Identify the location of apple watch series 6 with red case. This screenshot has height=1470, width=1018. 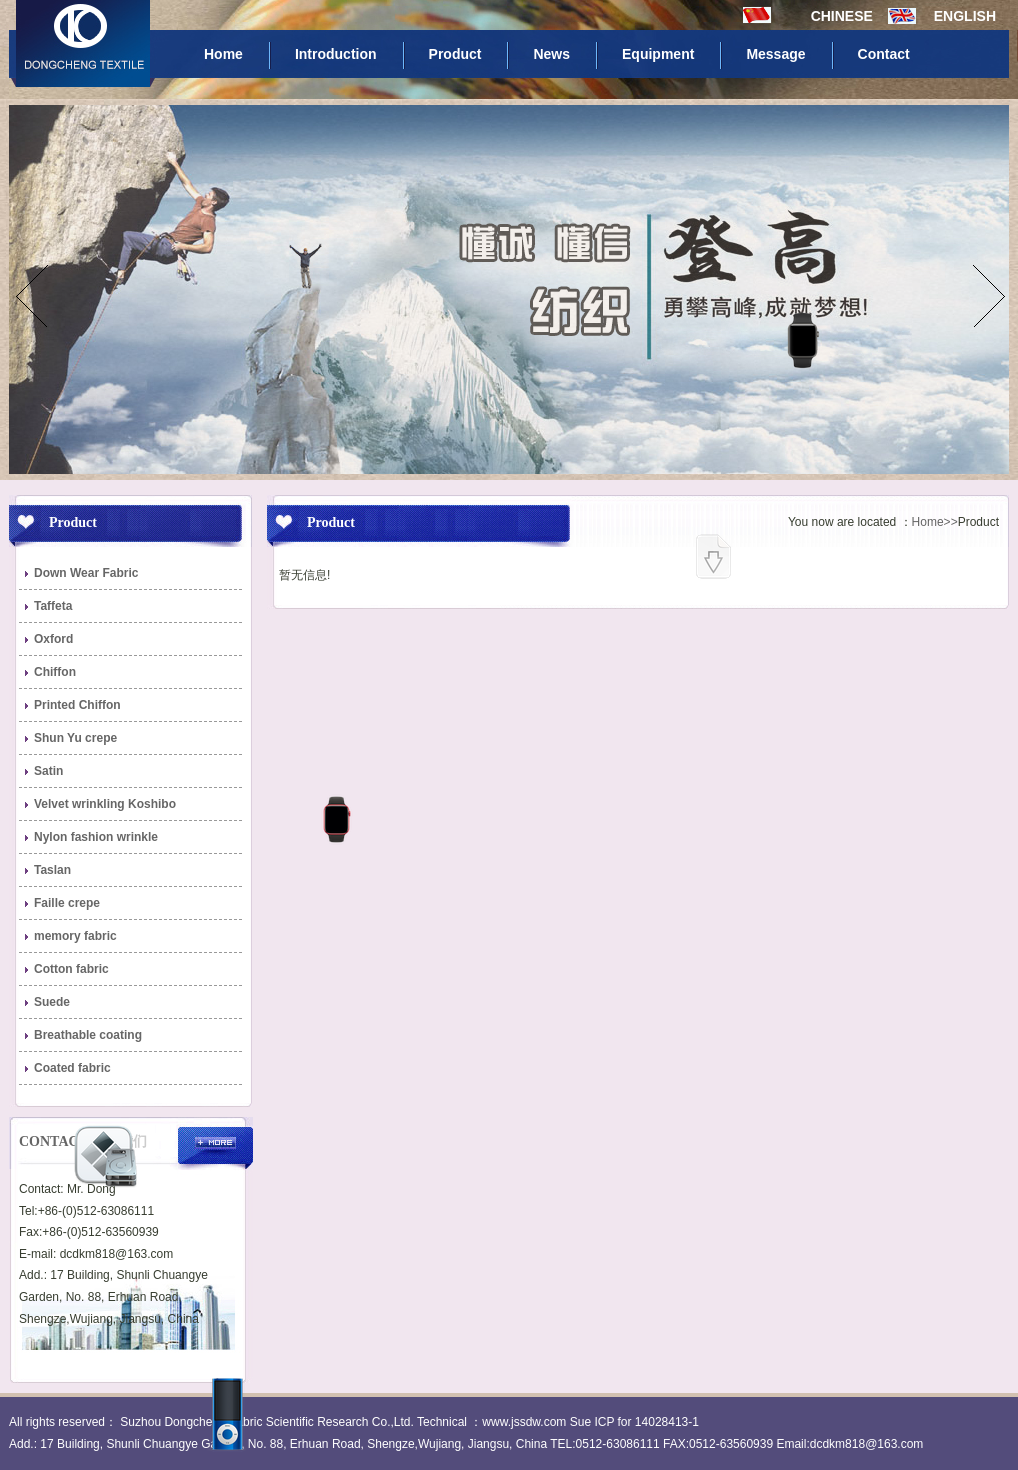
(336, 819).